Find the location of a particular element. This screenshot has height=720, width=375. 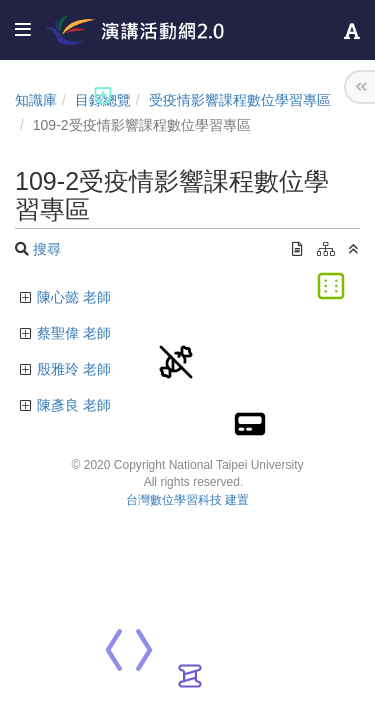

disable candy crush notifications is located at coordinates (176, 362).